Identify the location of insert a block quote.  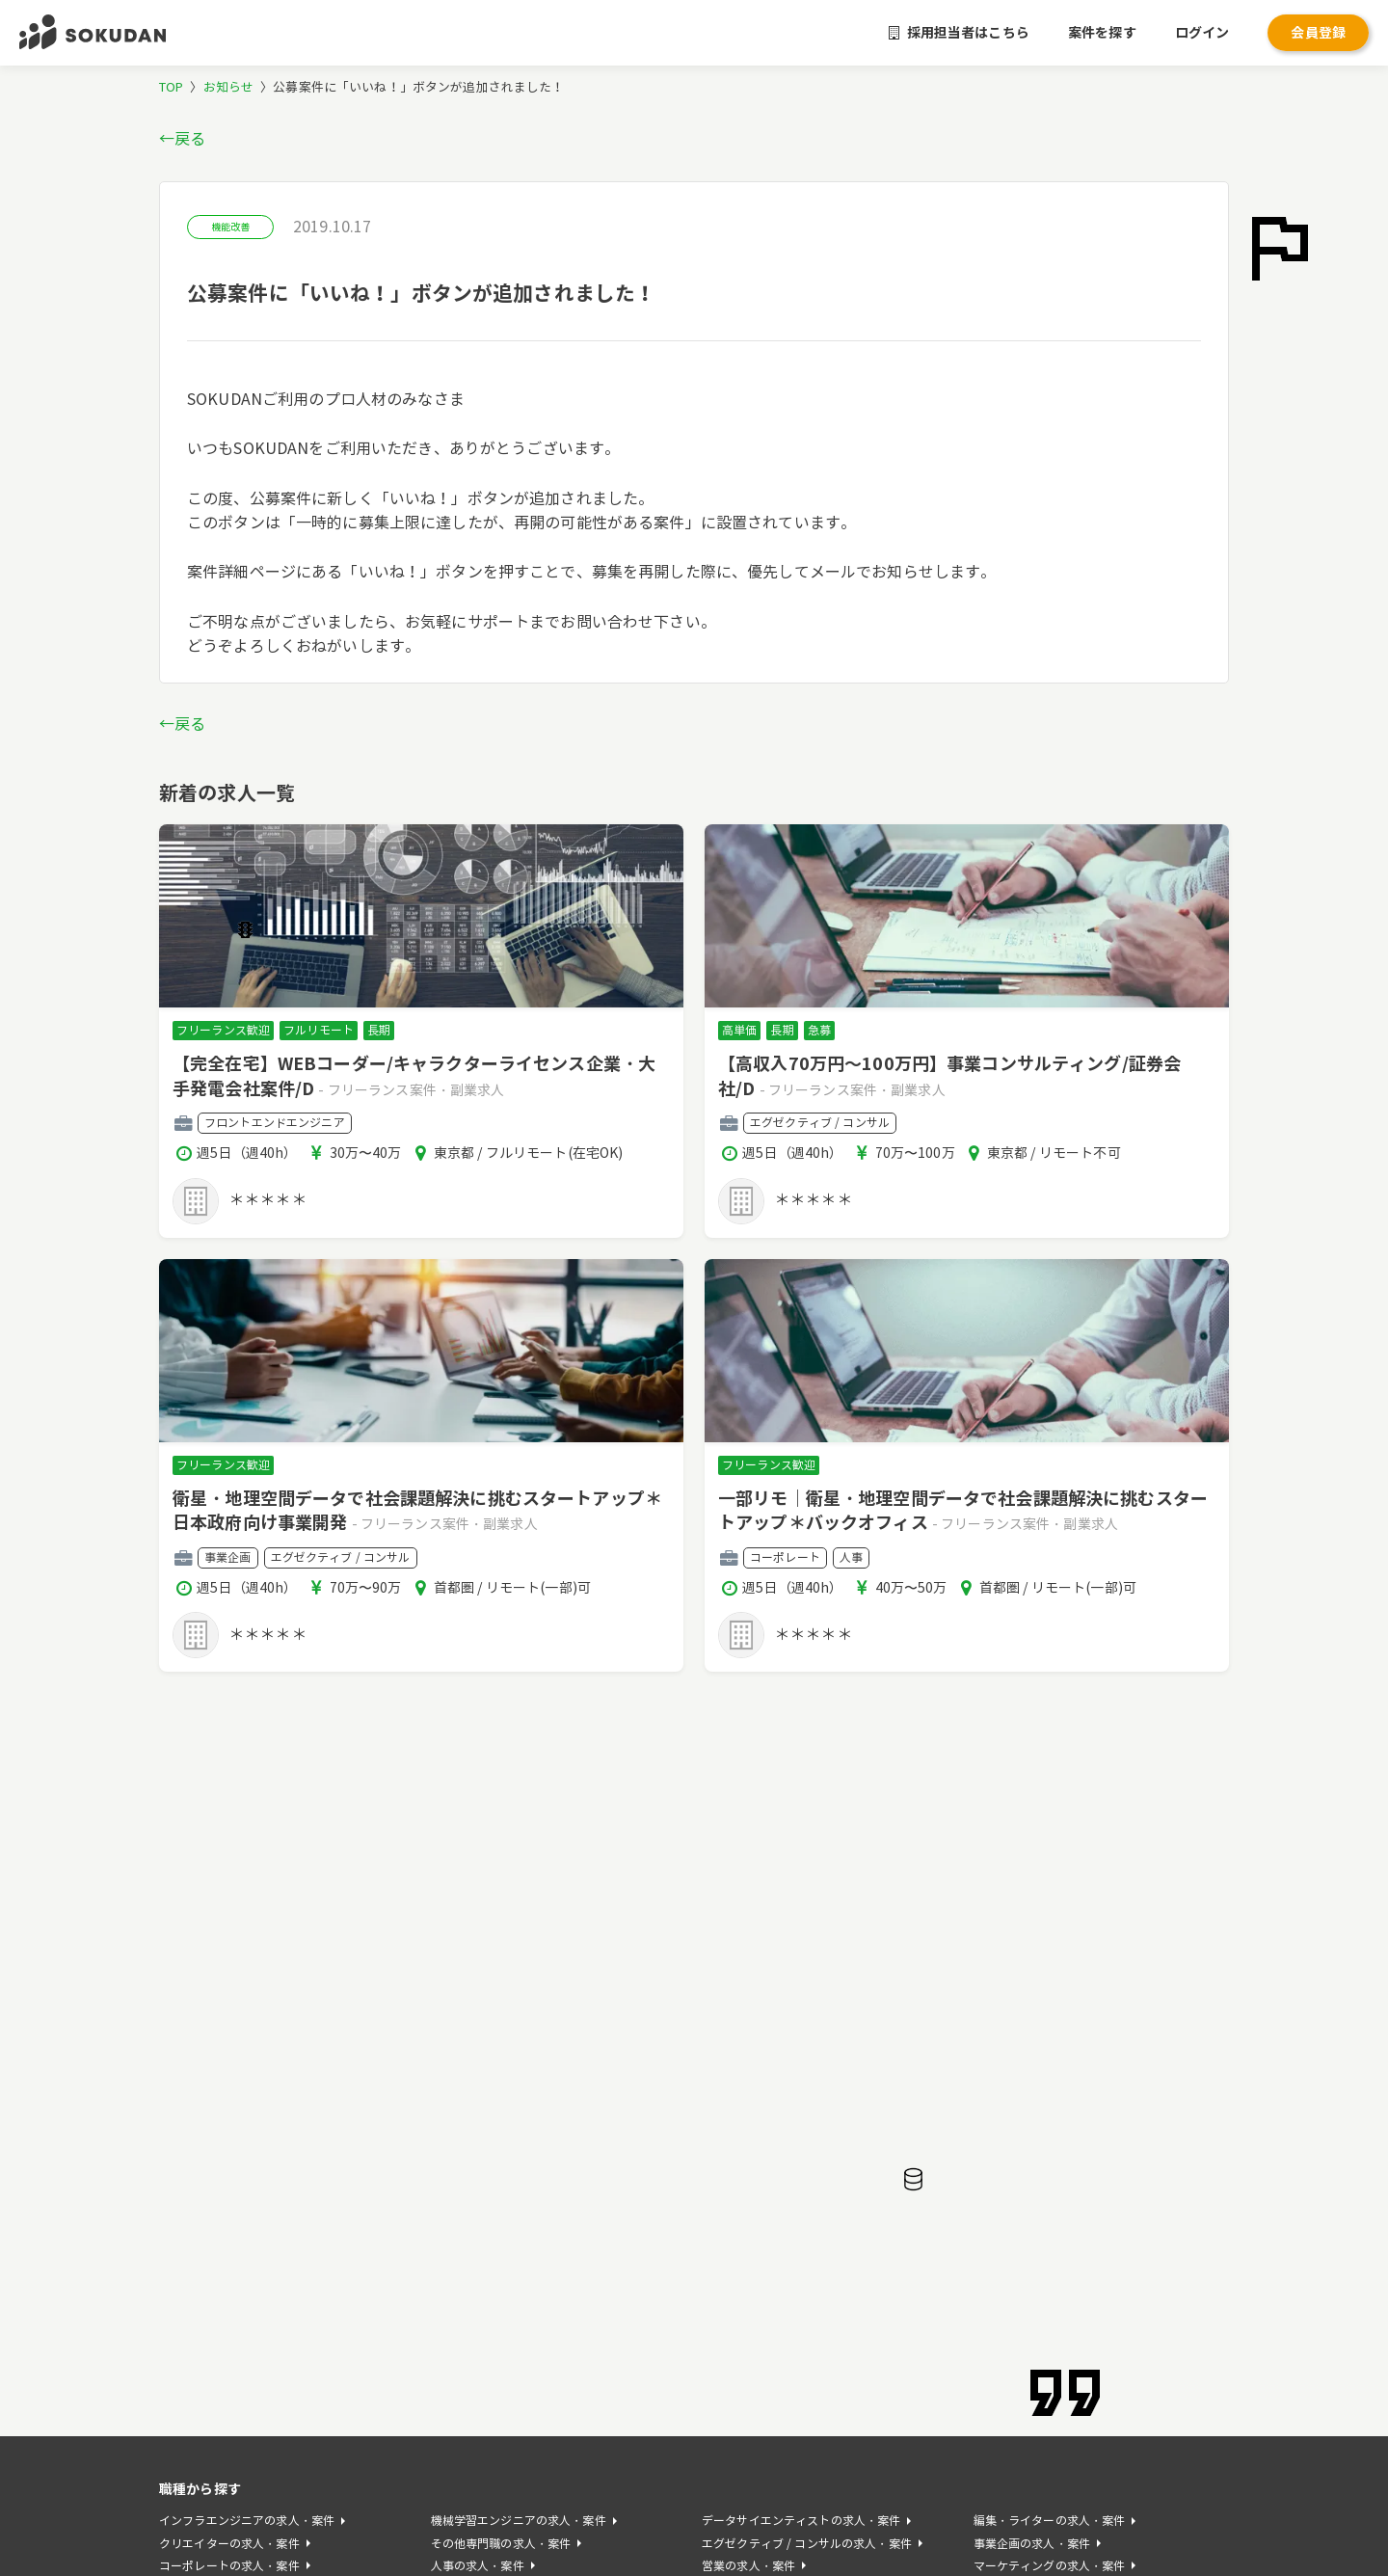
(1065, 2393).